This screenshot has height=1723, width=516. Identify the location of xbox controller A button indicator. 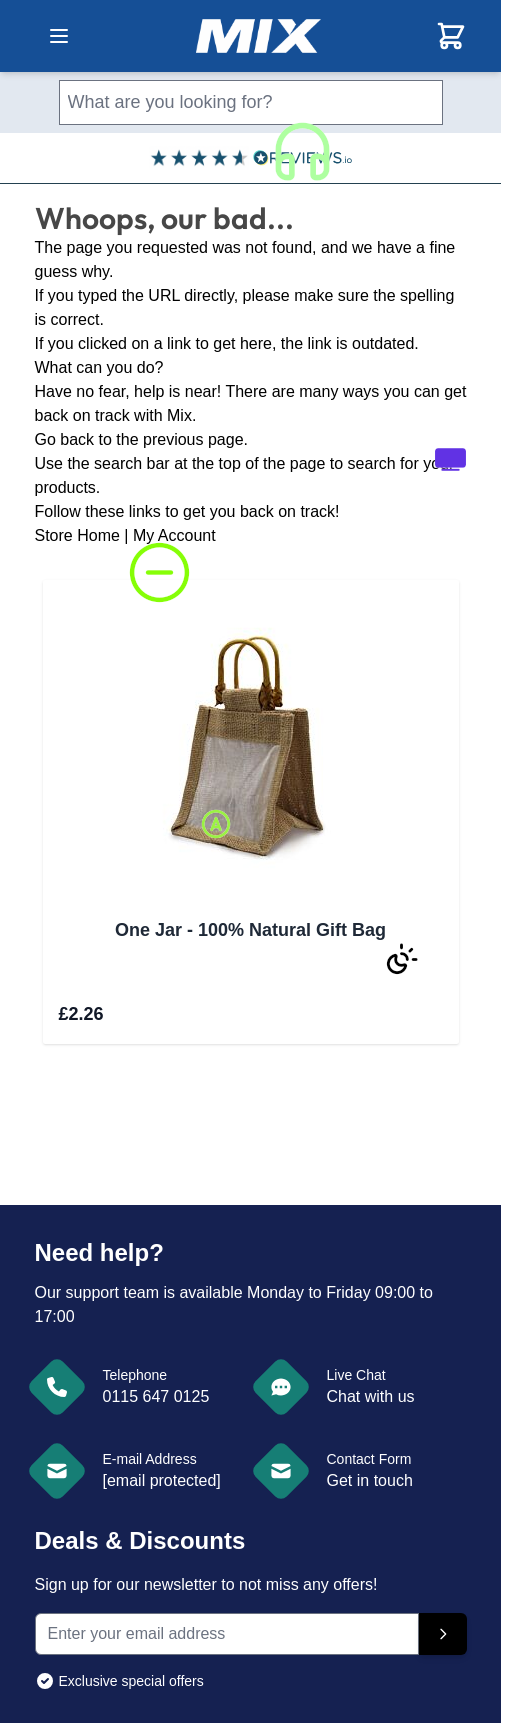
(216, 824).